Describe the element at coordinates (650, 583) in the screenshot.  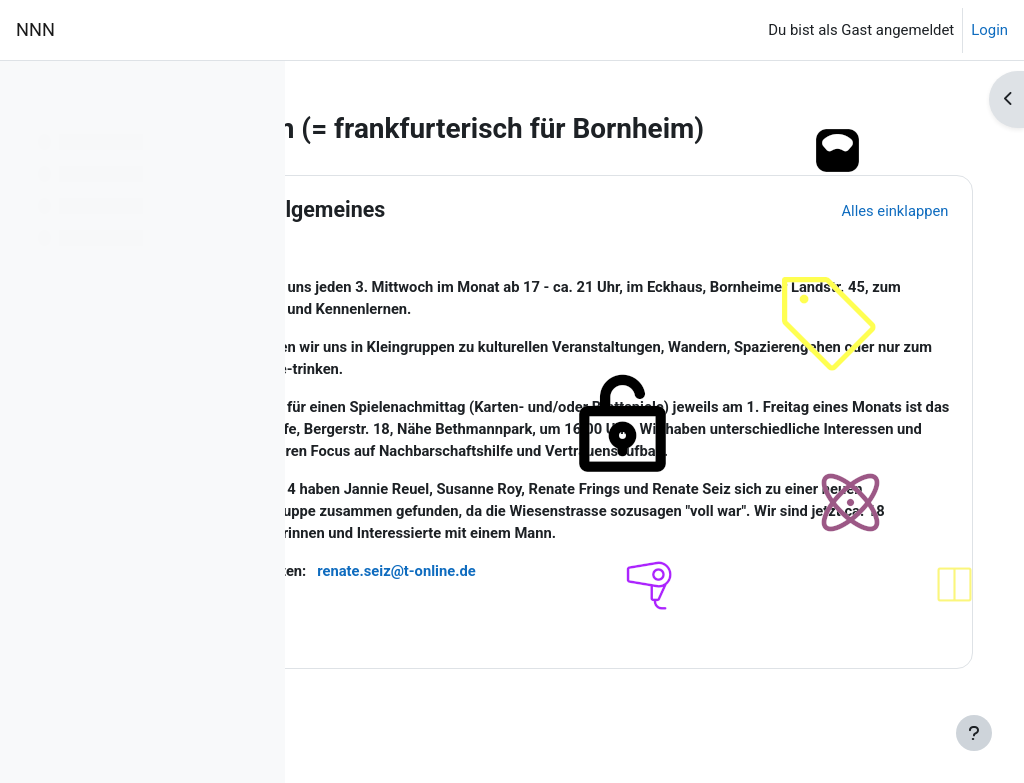
I see `hair styling or salon services` at that location.